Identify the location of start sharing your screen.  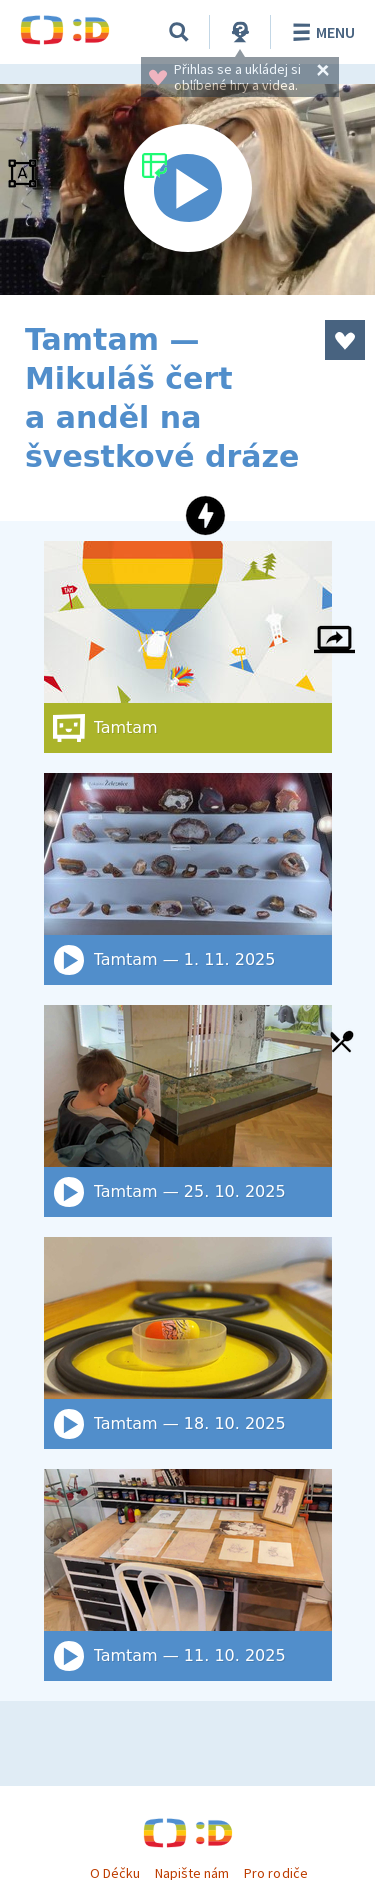
(334, 639).